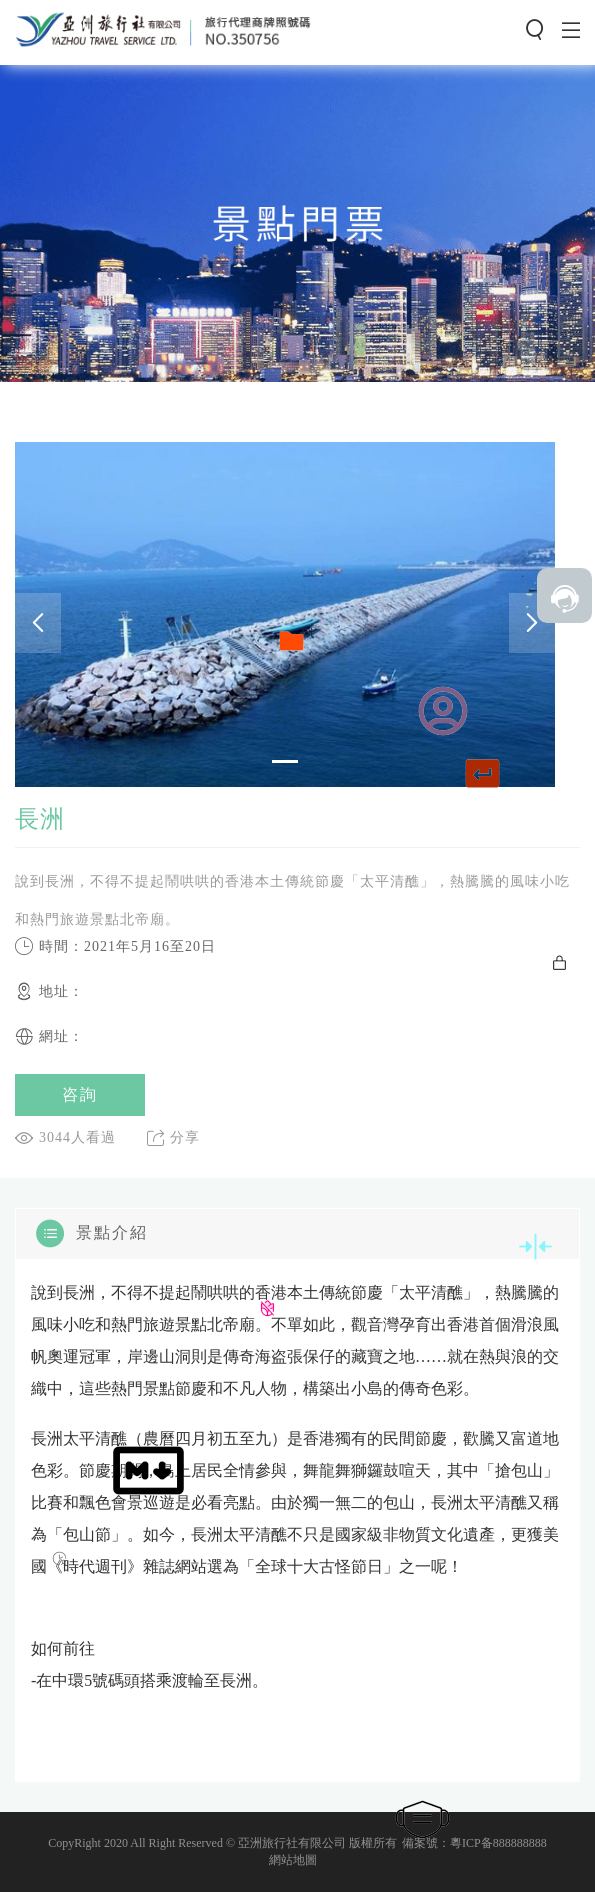 The image size is (595, 1892). What do you see at coordinates (535, 1246) in the screenshot?
I see `collapse or minimize horizontal spacing` at bounding box center [535, 1246].